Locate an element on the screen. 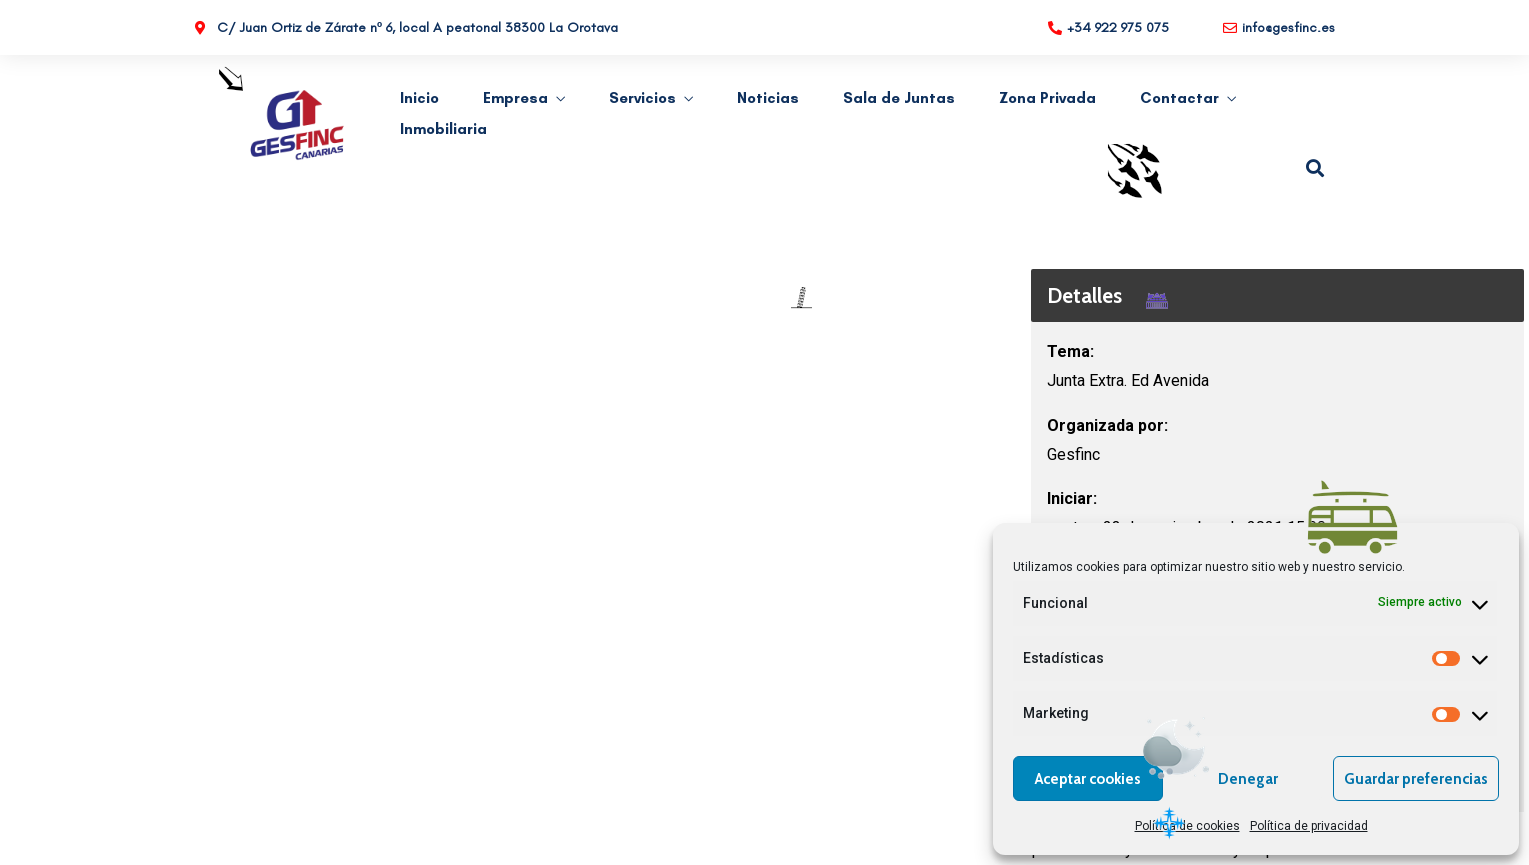 The image size is (1529, 865). view viking longhouse building is located at coordinates (1157, 299).